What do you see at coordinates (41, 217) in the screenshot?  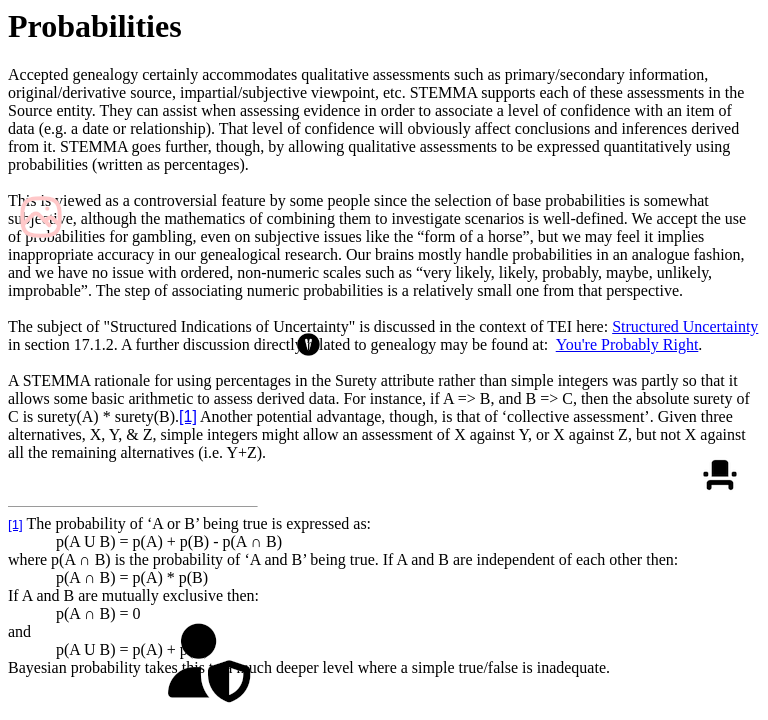 I see `view photo gallery` at bounding box center [41, 217].